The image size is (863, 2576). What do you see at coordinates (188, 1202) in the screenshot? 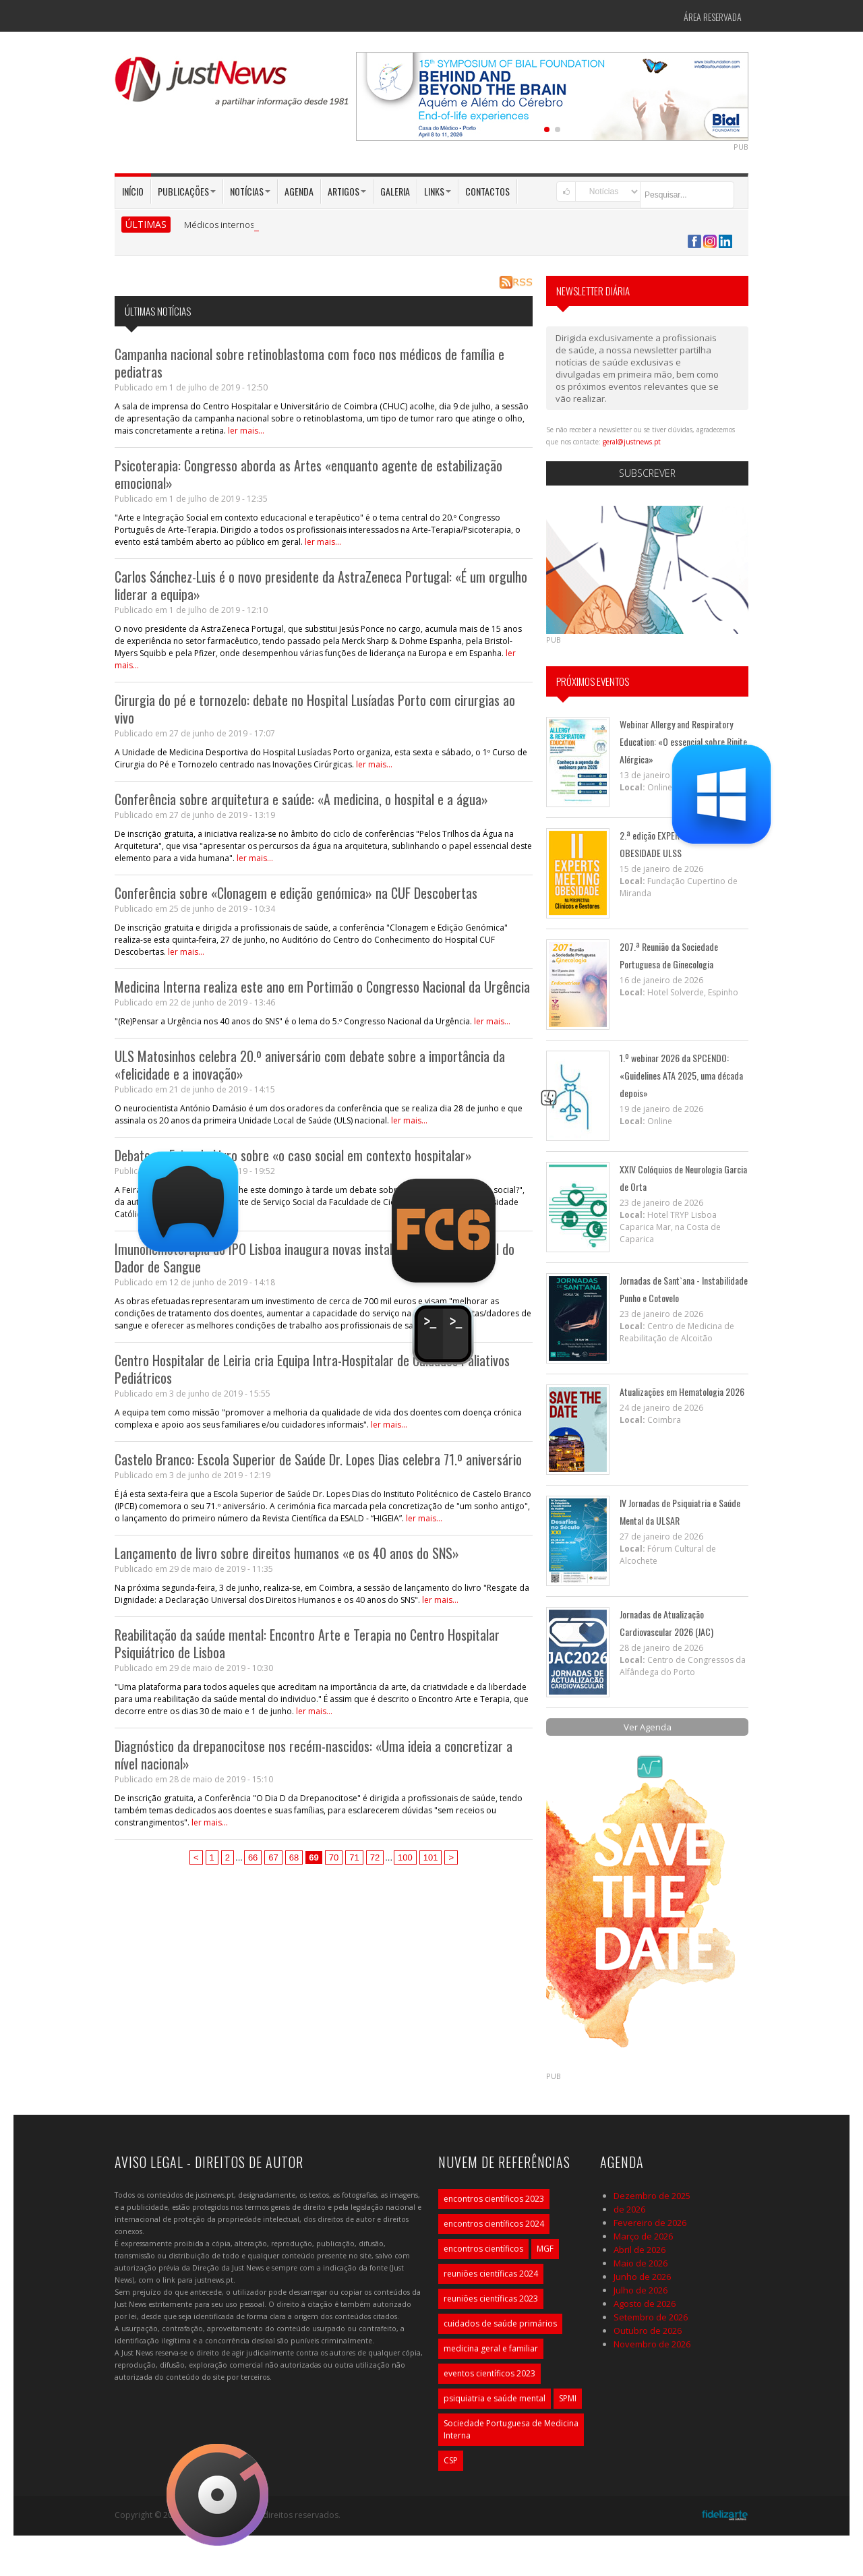
I see `launch redream dreamcast emulator` at bounding box center [188, 1202].